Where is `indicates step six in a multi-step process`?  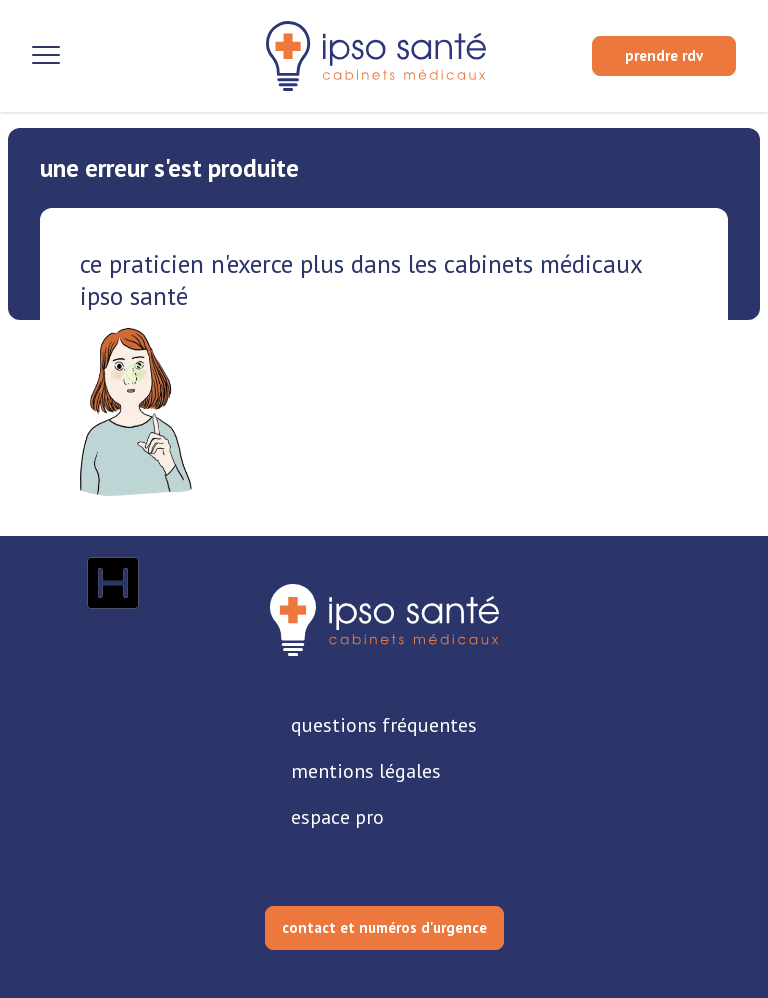 indicates step six in a multi-step process is located at coordinates (135, 373).